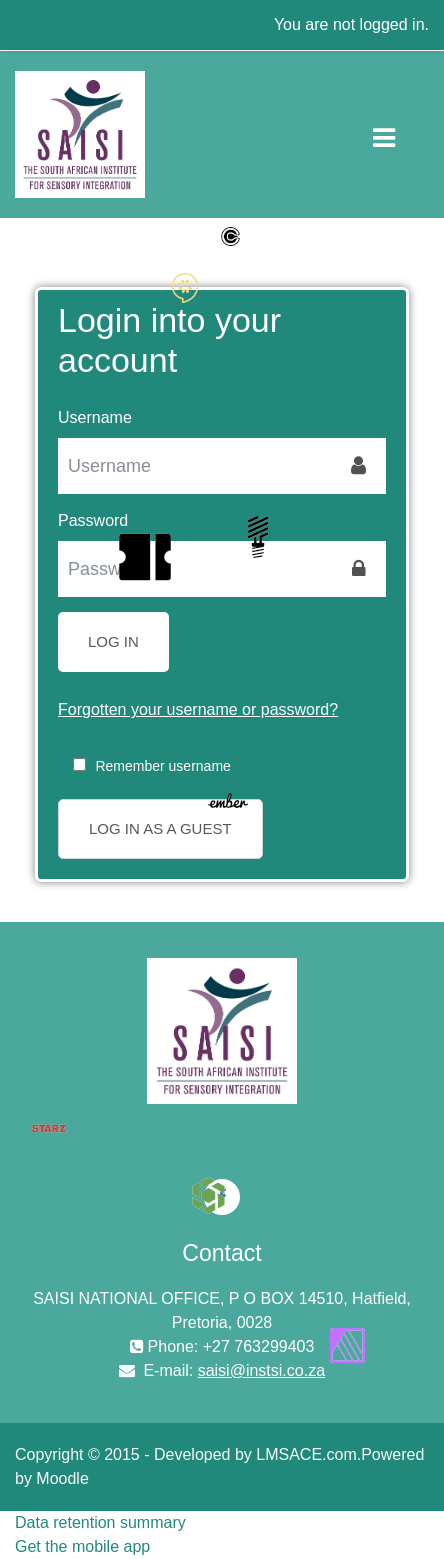  What do you see at coordinates (145, 557) in the screenshot?
I see `view available coupons or discounts` at bounding box center [145, 557].